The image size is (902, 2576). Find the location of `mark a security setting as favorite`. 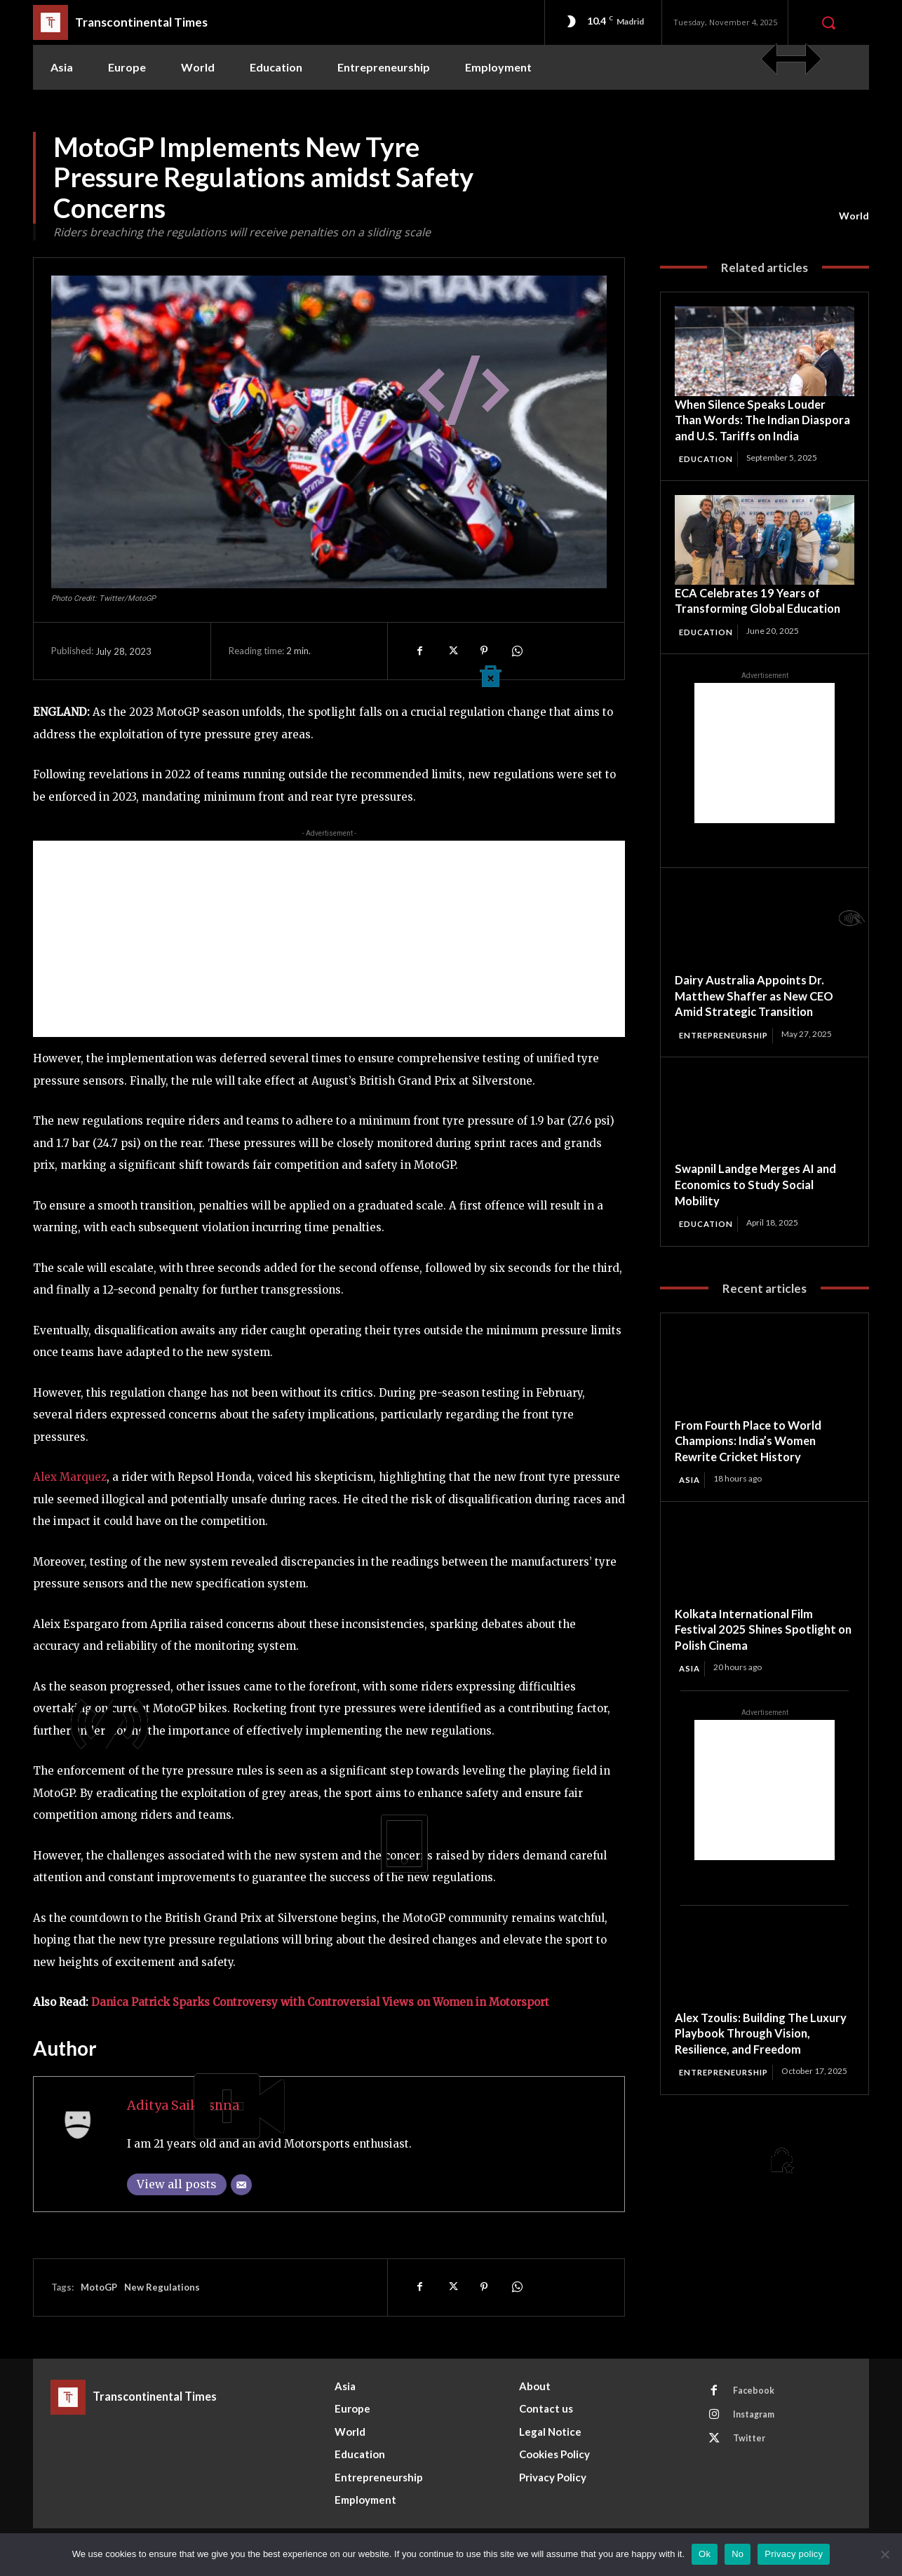

mark a security setting as favorite is located at coordinates (781, 2160).